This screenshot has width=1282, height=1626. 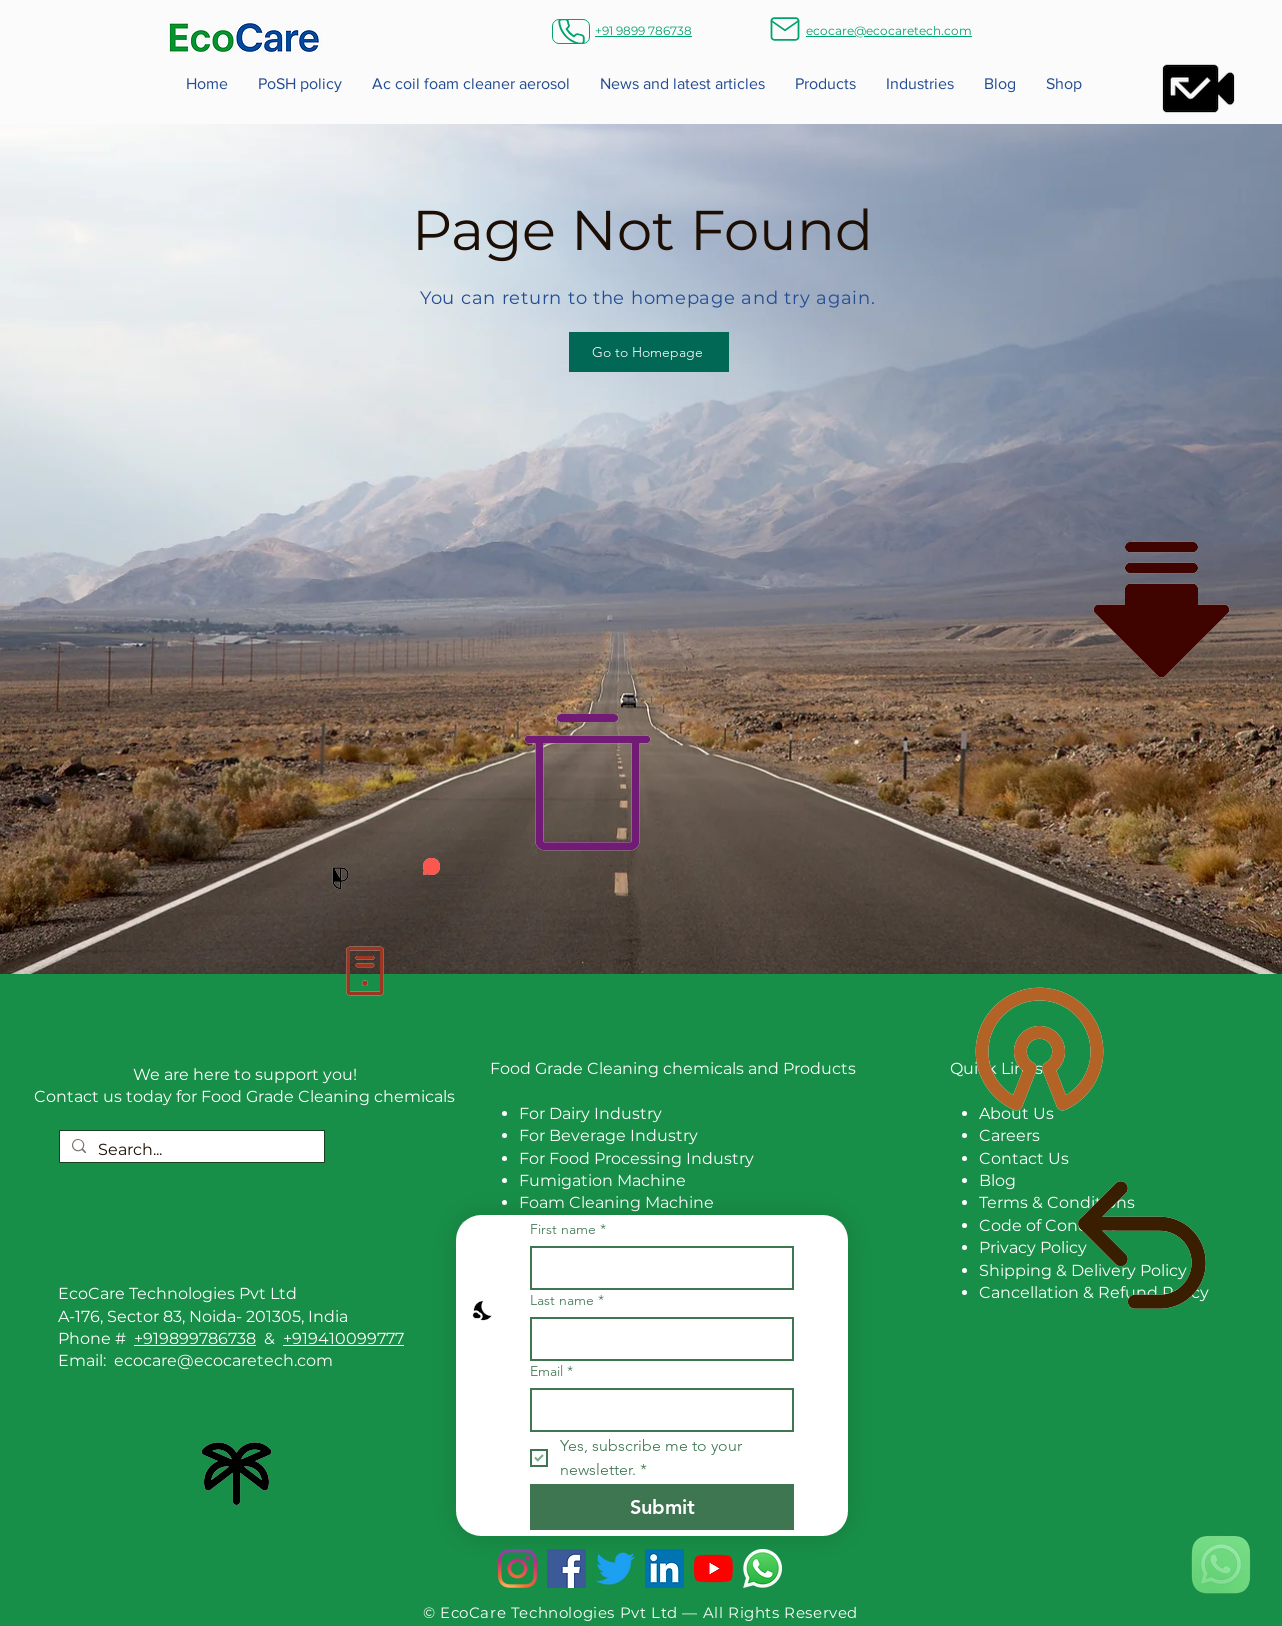 What do you see at coordinates (236, 1472) in the screenshot?
I see `indicates a tropical or vacation-related category` at bounding box center [236, 1472].